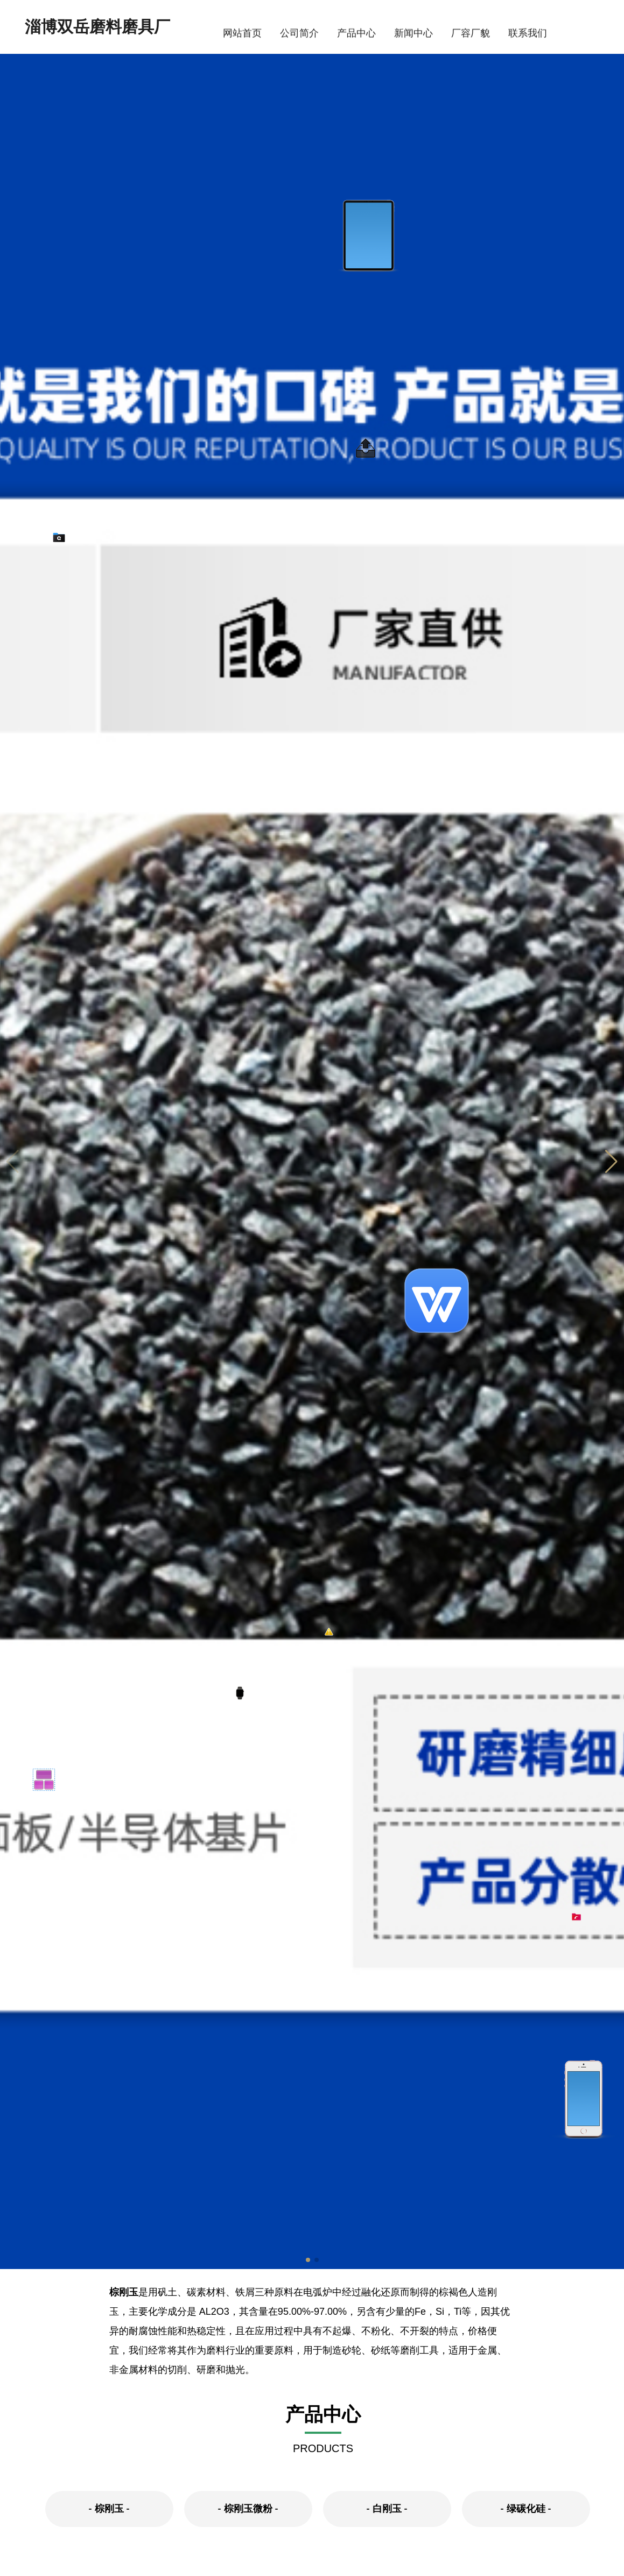 Image resolution: width=624 pixels, height=2576 pixels. Describe the element at coordinates (368, 236) in the screenshot. I see `iPad Pro device in connected devices list` at that location.